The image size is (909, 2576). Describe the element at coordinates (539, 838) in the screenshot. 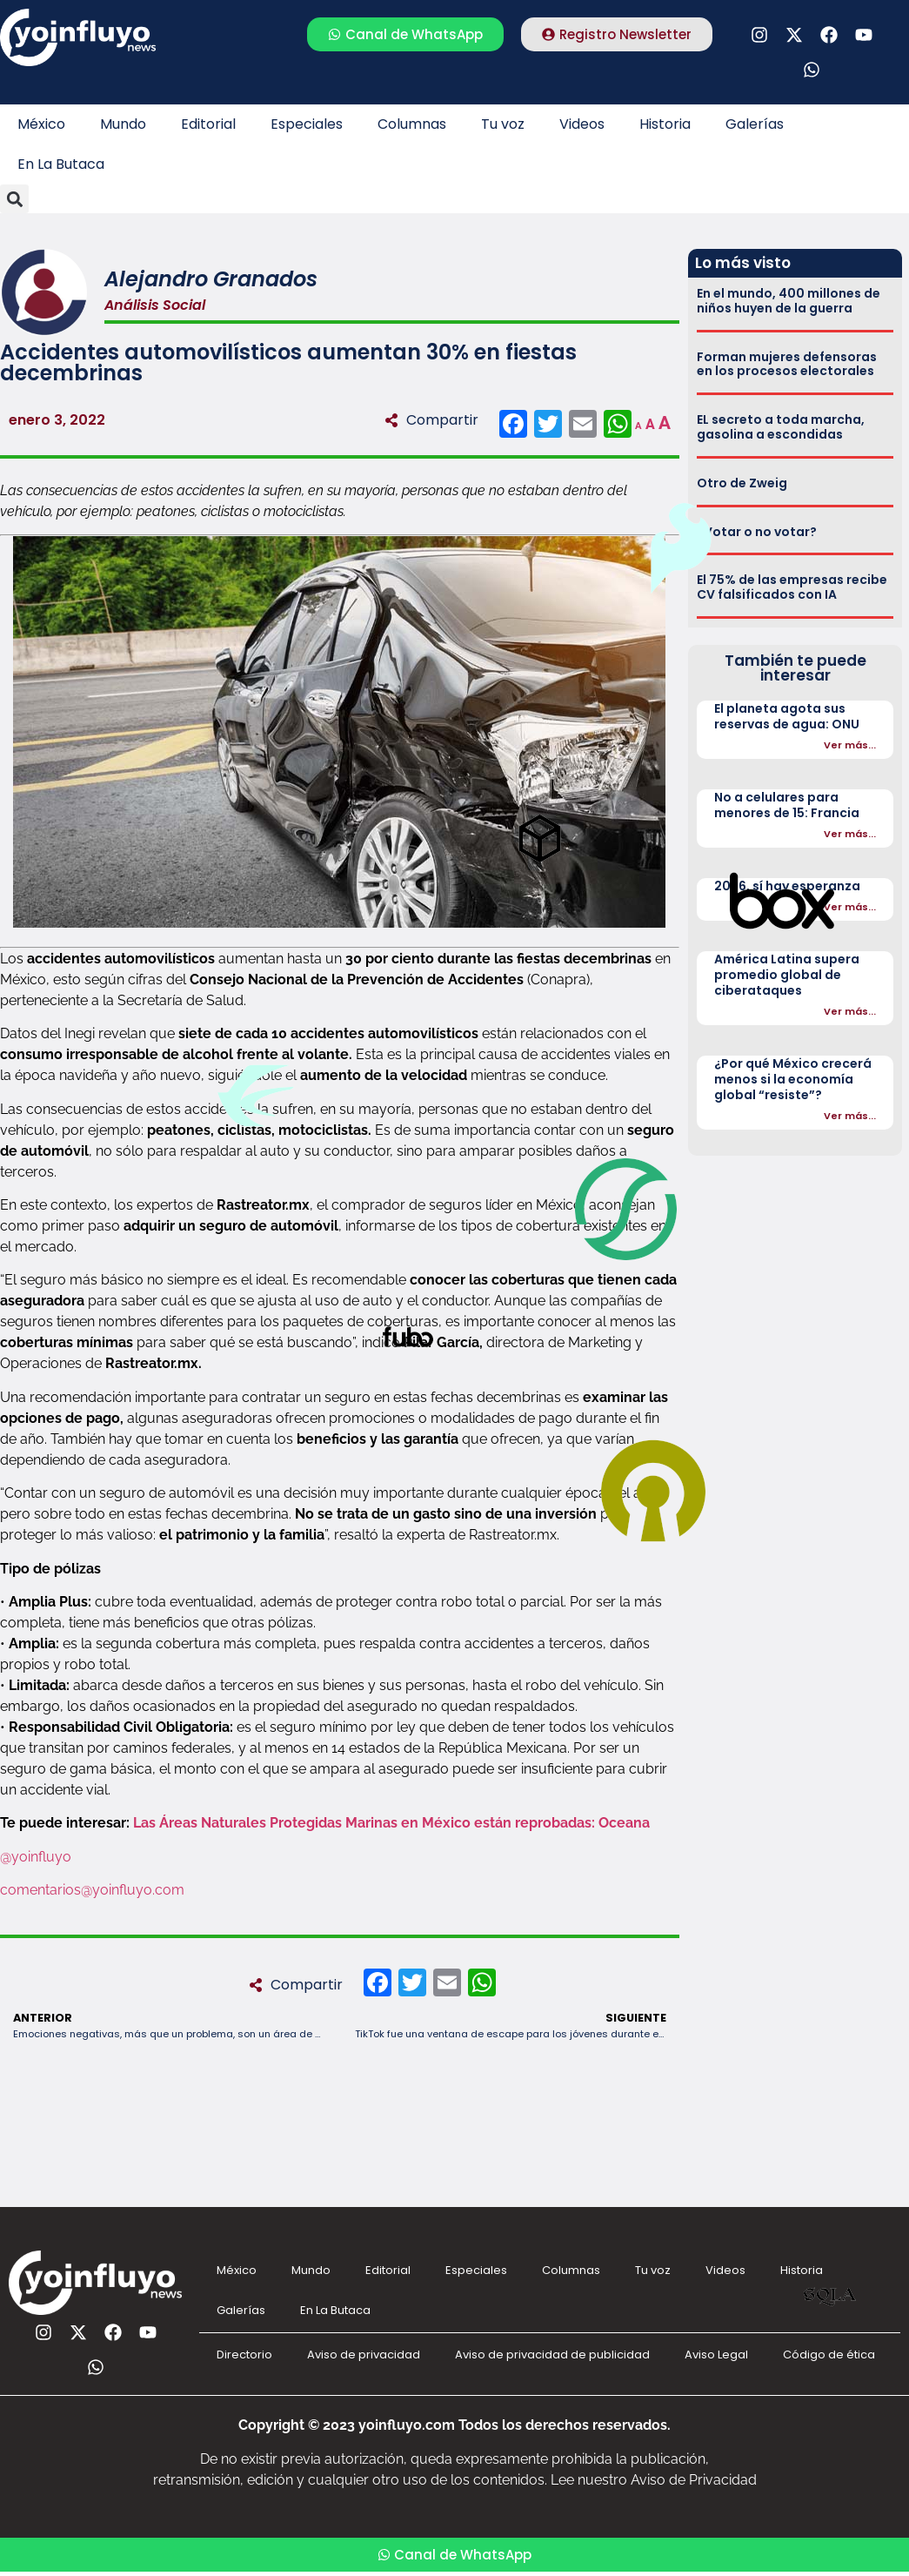

I see `open Hack The Box platform` at that location.